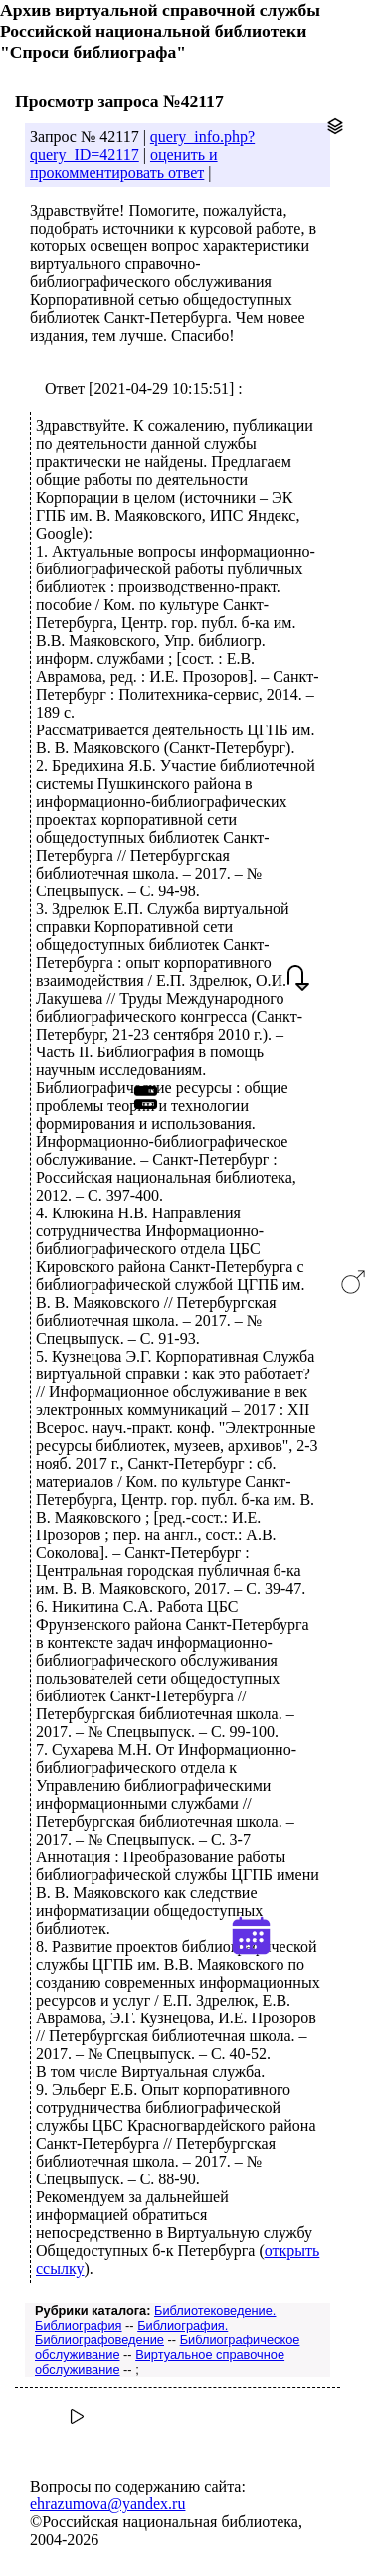  Describe the element at coordinates (297, 978) in the screenshot. I see `redo or repeat last action` at that location.